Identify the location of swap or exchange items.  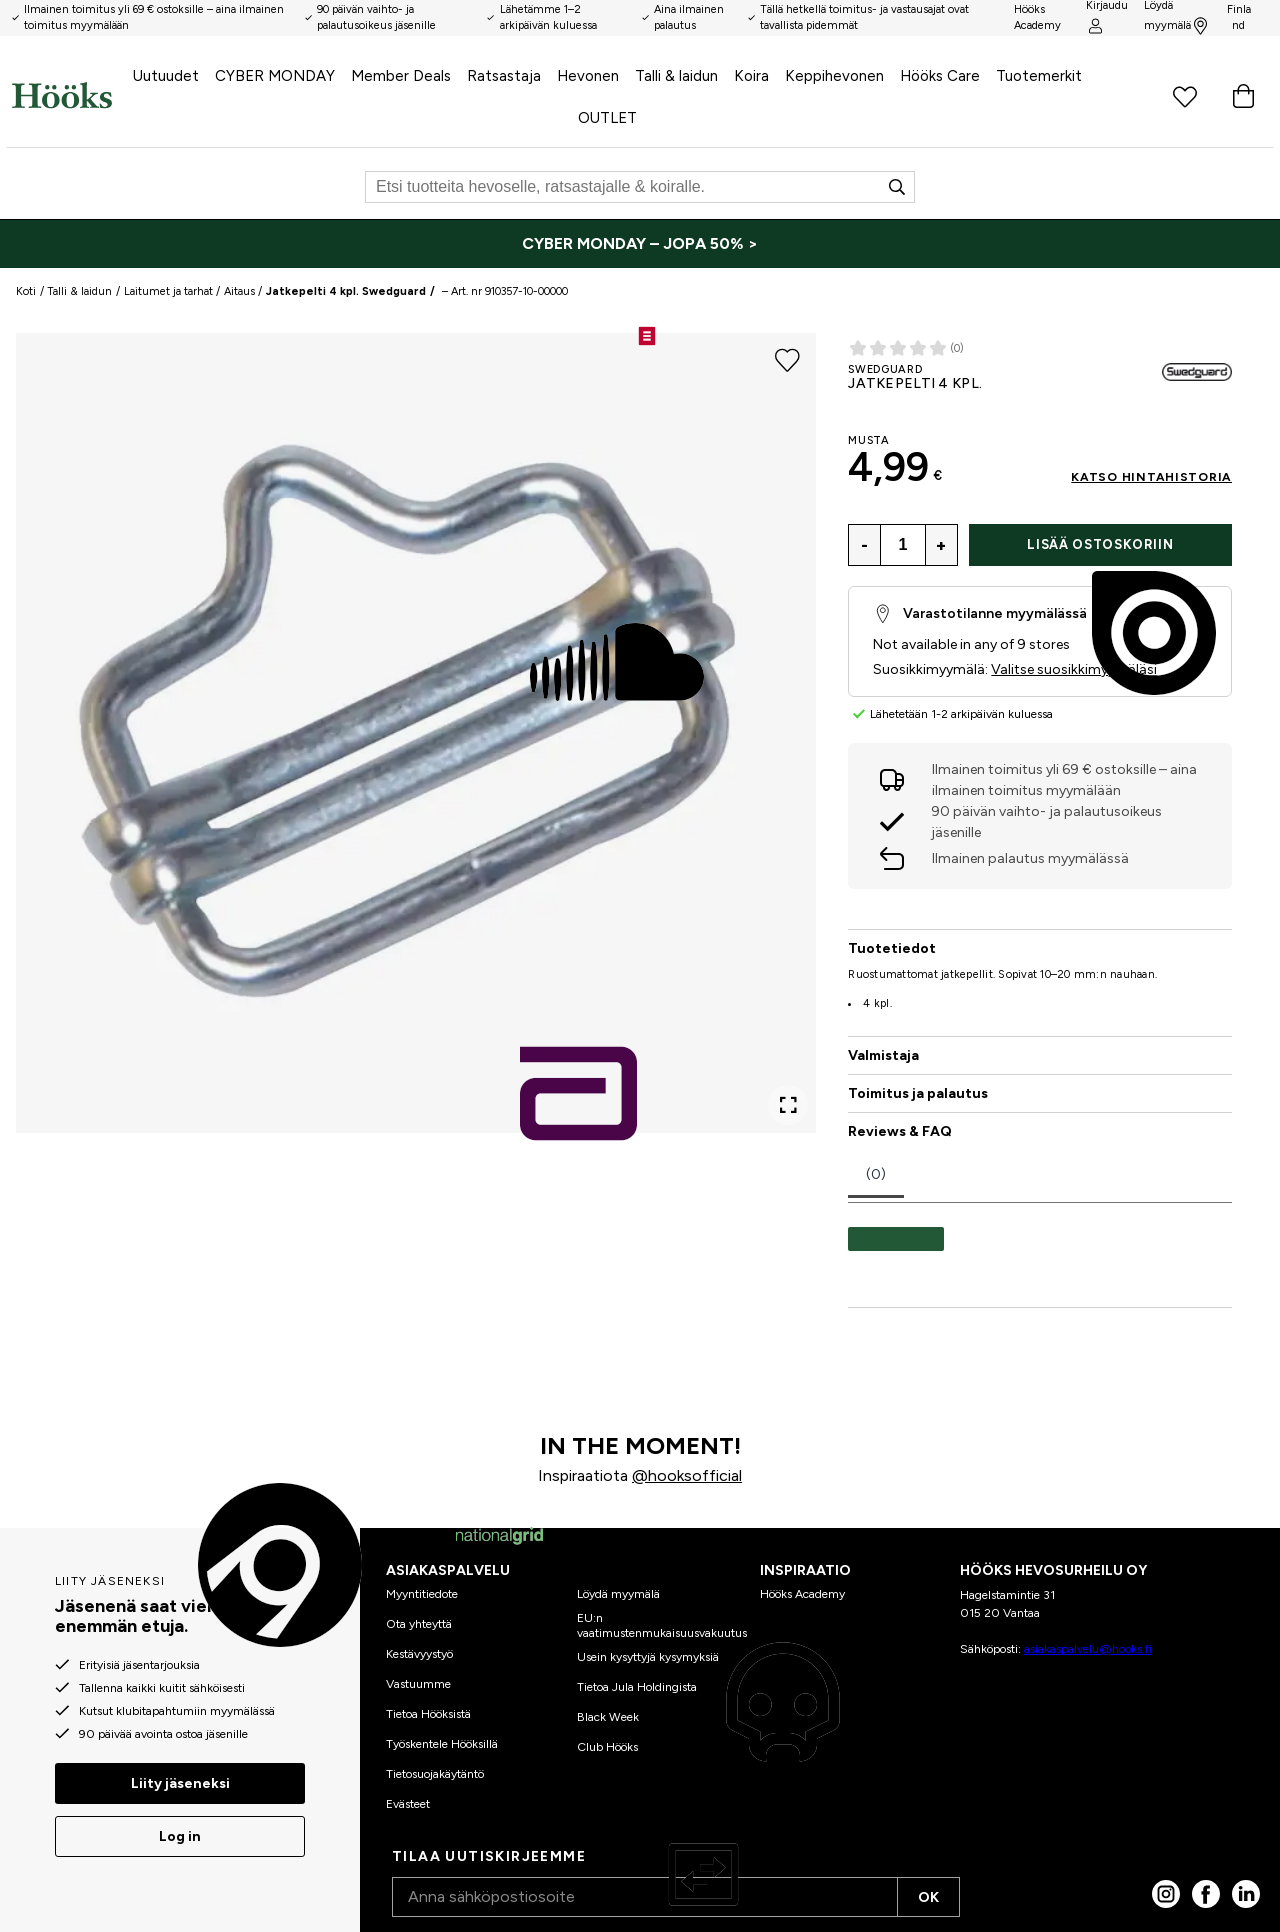
(703, 1874).